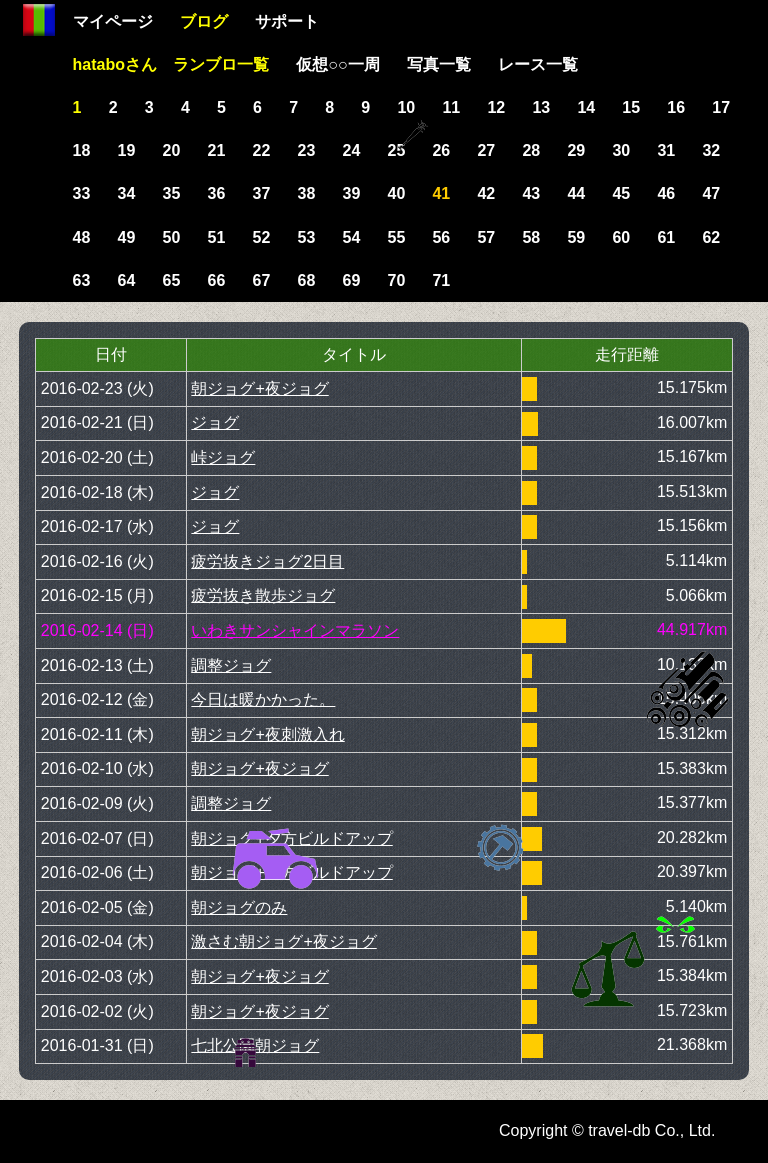  I want to click on select jeep or off-road vehicle, so click(275, 858).